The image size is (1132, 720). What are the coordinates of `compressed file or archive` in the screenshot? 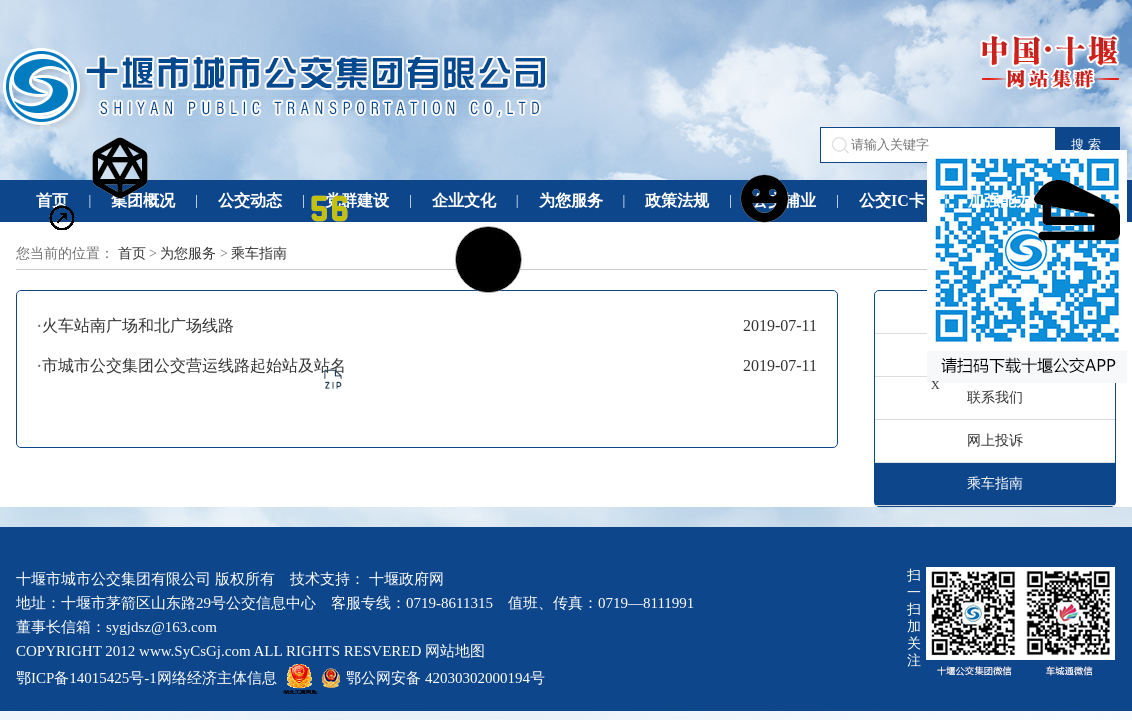 It's located at (333, 380).